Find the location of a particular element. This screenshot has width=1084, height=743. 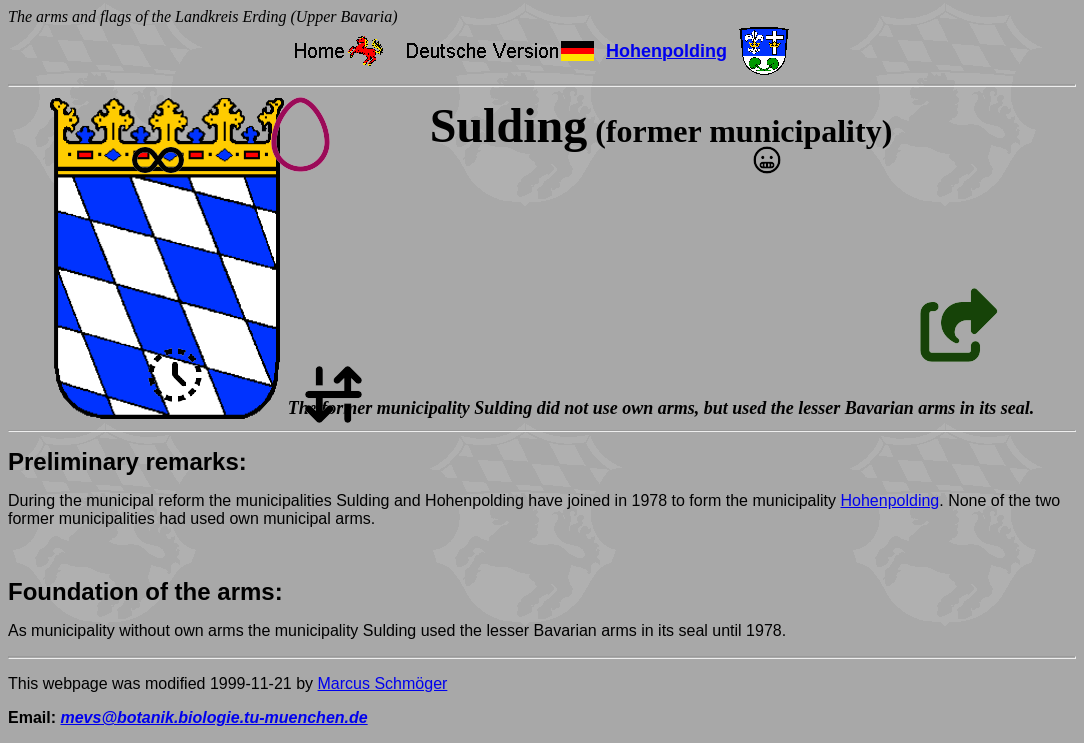

indicates an awkward or uncomfortable situation is located at coordinates (767, 160).